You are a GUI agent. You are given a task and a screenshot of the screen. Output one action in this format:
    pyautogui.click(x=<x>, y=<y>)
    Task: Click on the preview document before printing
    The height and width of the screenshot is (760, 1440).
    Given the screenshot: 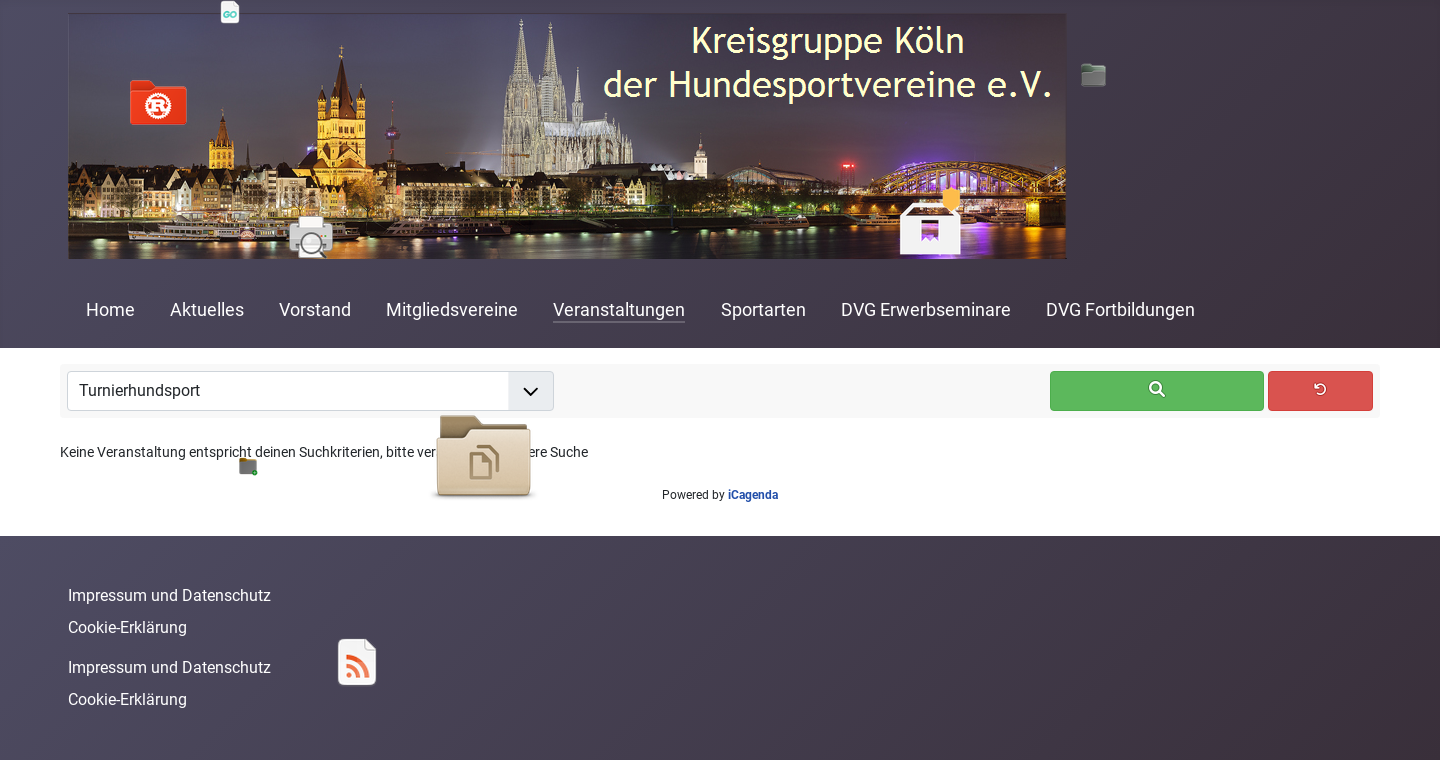 What is the action you would take?
    pyautogui.click(x=311, y=237)
    